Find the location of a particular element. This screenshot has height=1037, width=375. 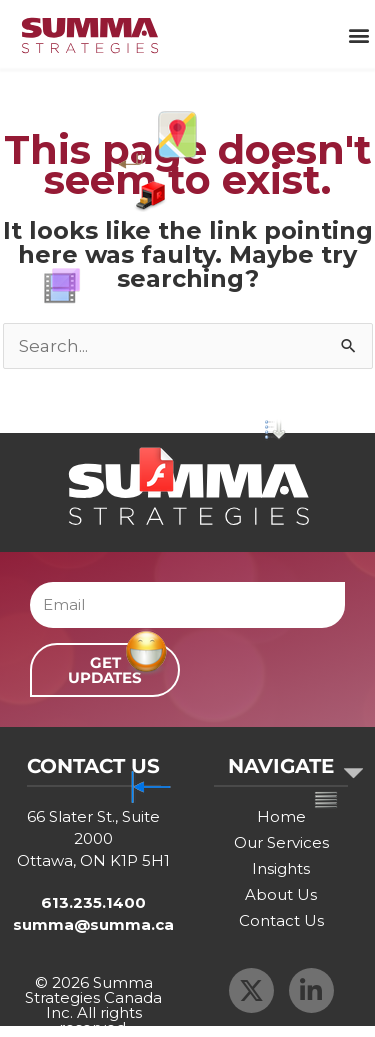

go to the first item in a list or sequence is located at coordinates (151, 787).